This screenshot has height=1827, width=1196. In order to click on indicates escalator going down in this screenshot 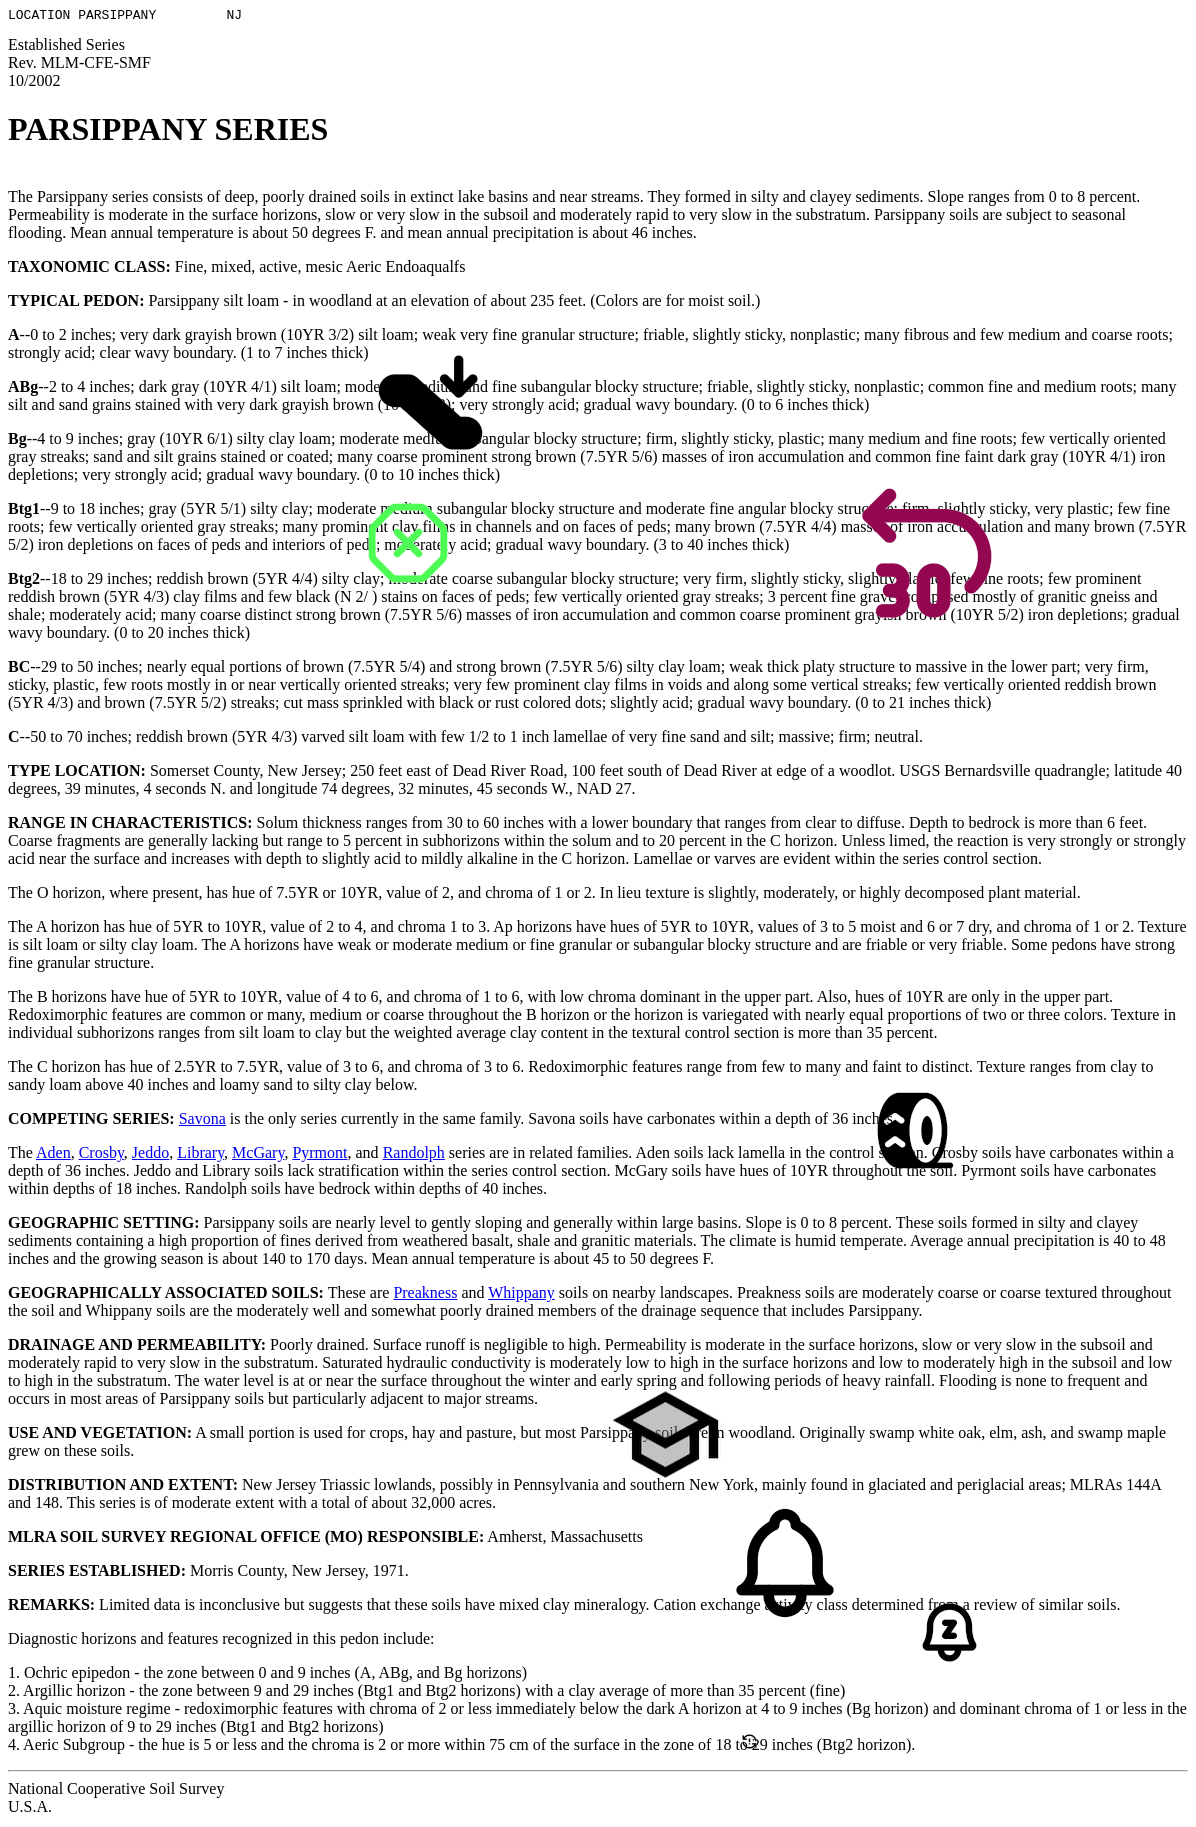, I will do `click(430, 402)`.